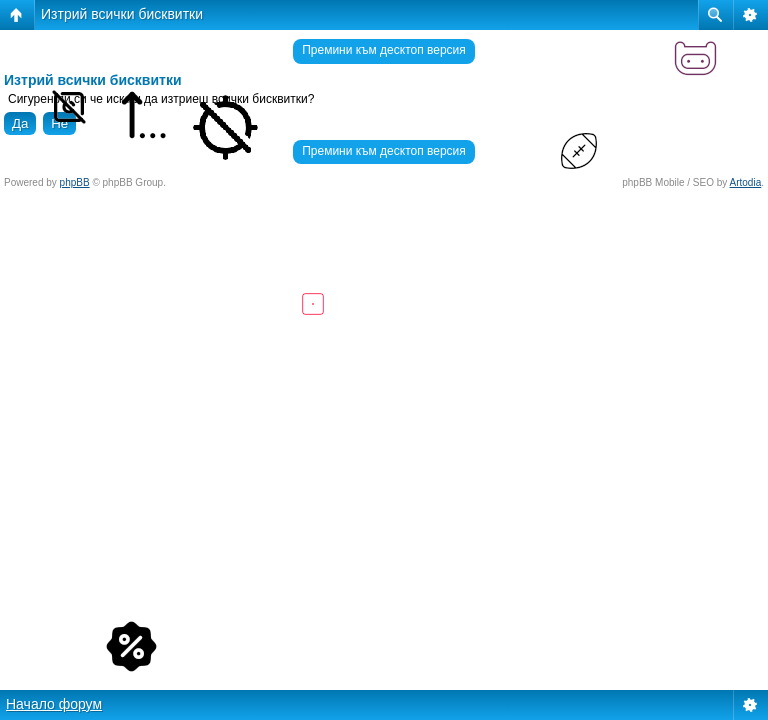 The image size is (768, 720). Describe the element at coordinates (145, 115) in the screenshot. I see `represents the y-axis in a chart or graph` at that location.